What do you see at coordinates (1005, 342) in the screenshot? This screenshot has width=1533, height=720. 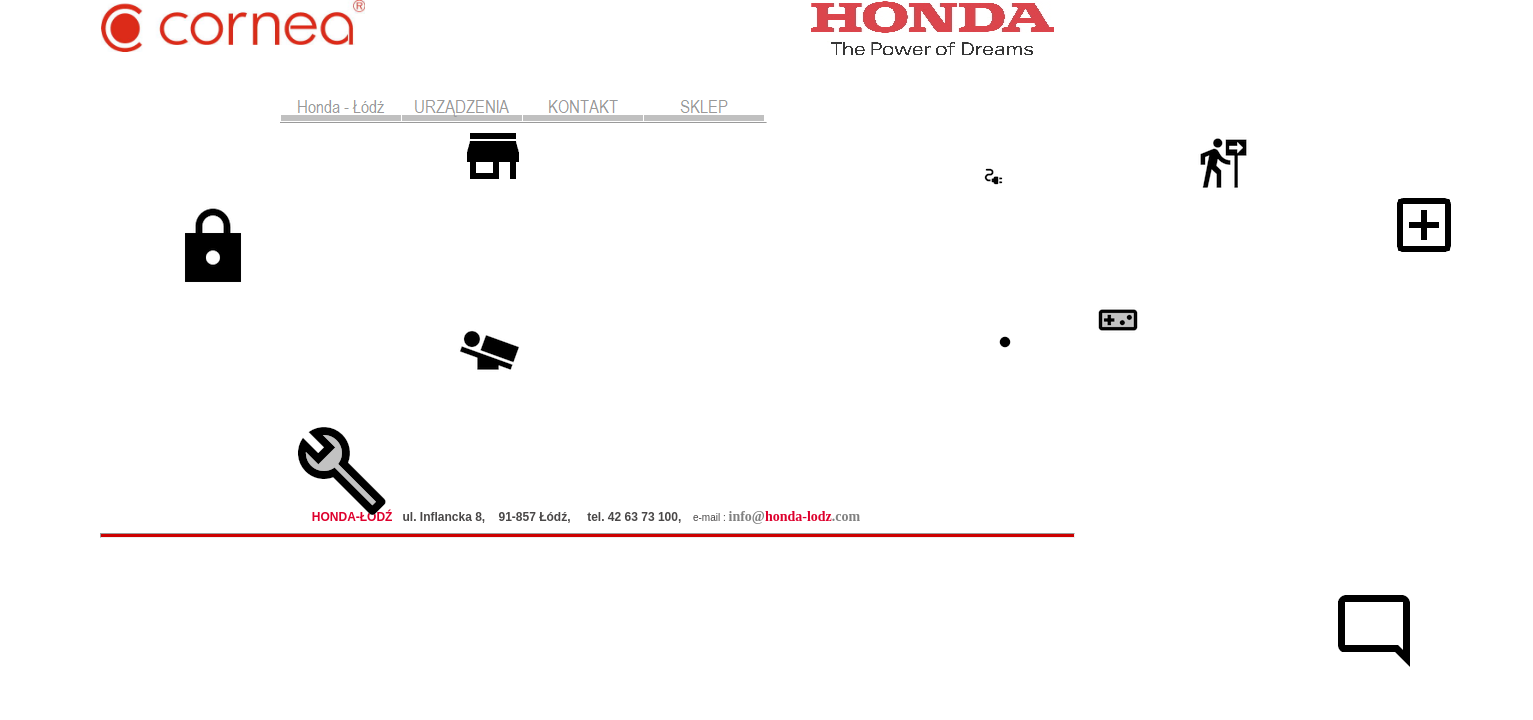 I see `indicates an unread notification or new item` at bounding box center [1005, 342].